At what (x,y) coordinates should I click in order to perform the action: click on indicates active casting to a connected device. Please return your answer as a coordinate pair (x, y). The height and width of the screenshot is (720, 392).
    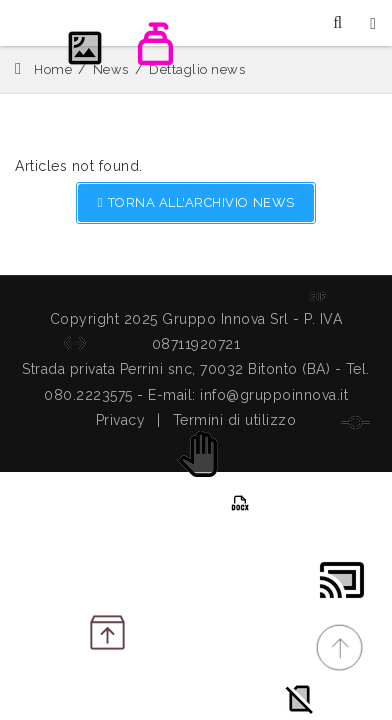
    Looking at the image, I should click on (342, 580).